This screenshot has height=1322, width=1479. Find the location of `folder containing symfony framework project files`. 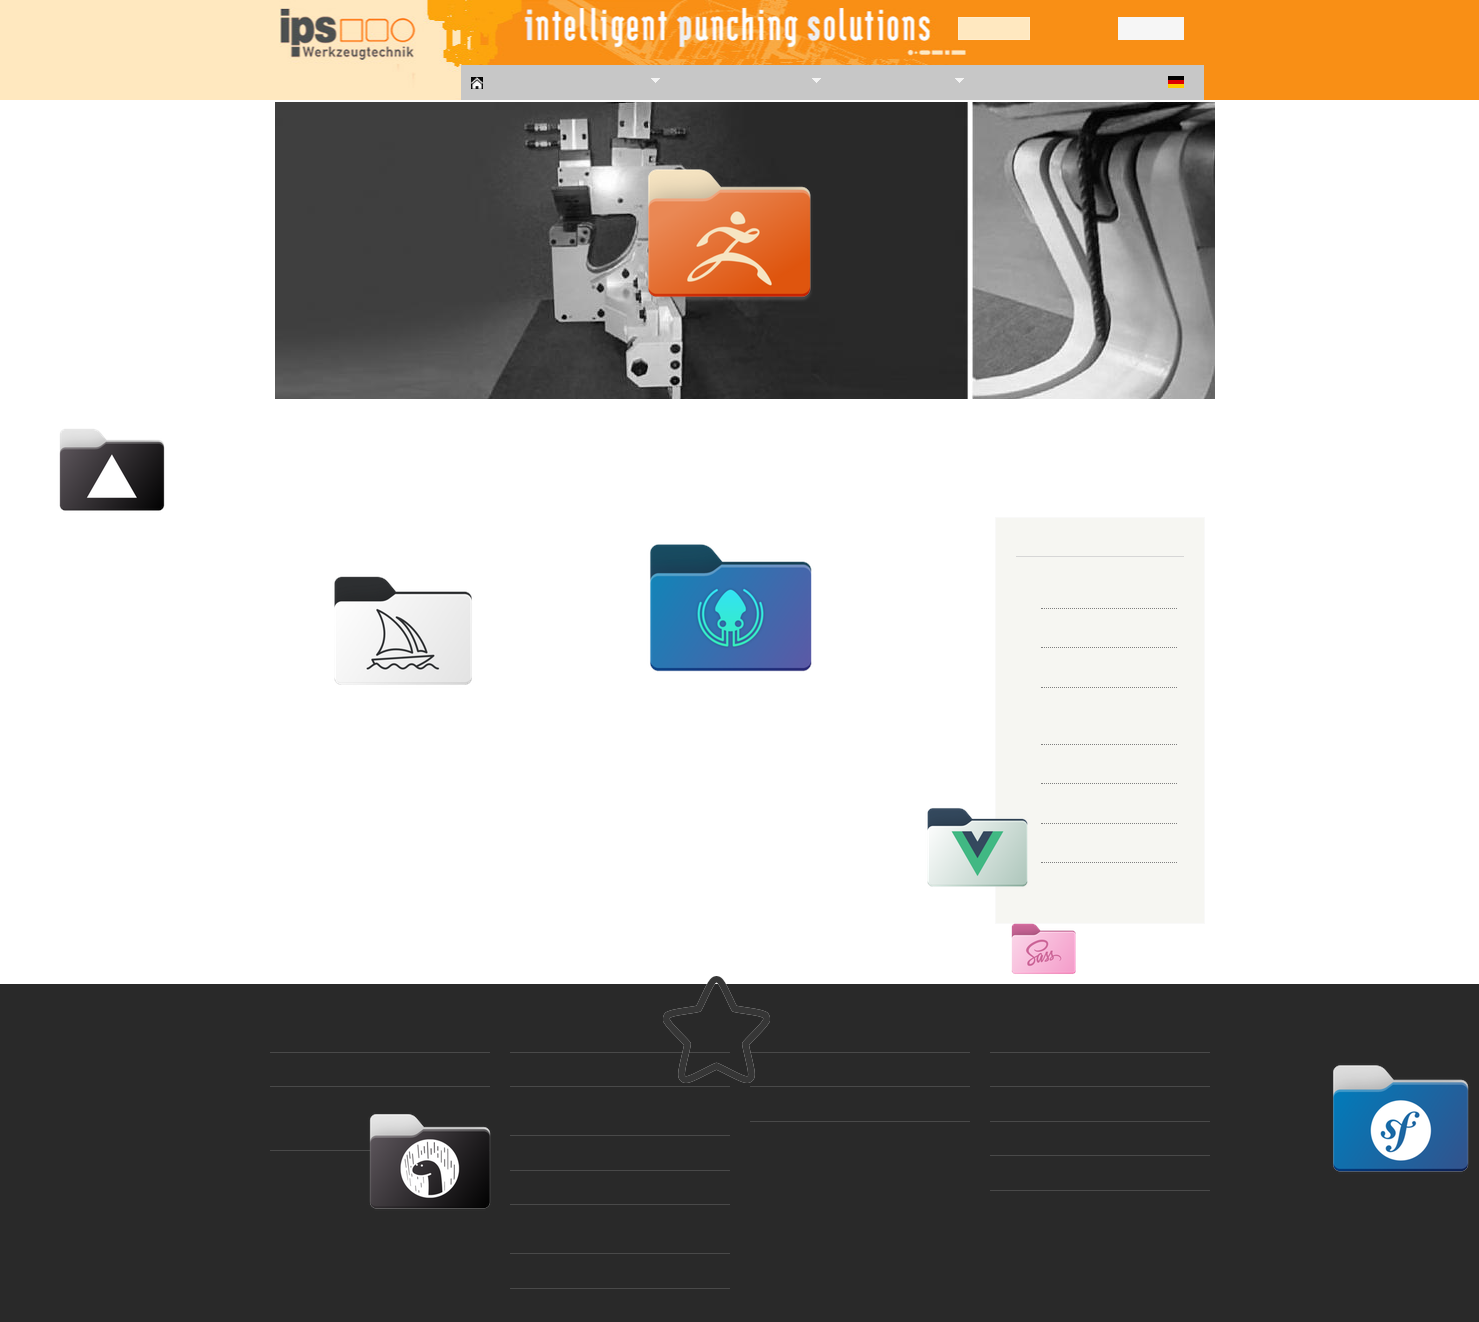

folder containing symfony framework project files is located at coordinates (1400, 1122).